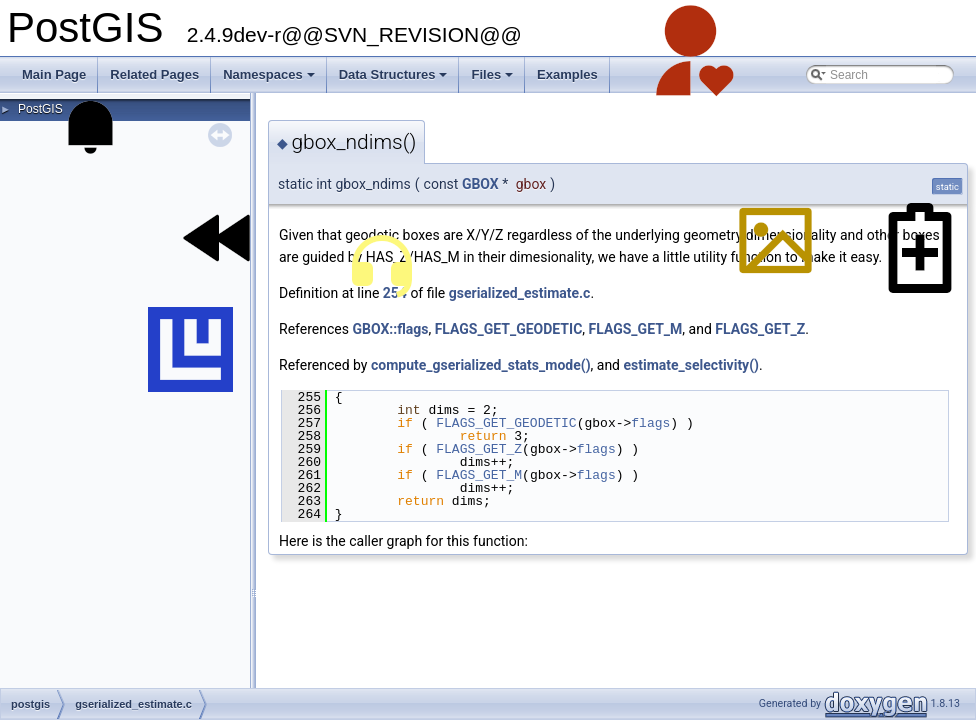 Image resolution: width=976 pixels, height=720 pixels. I want to click on view favorite or loved contacts, so click(690, 52).